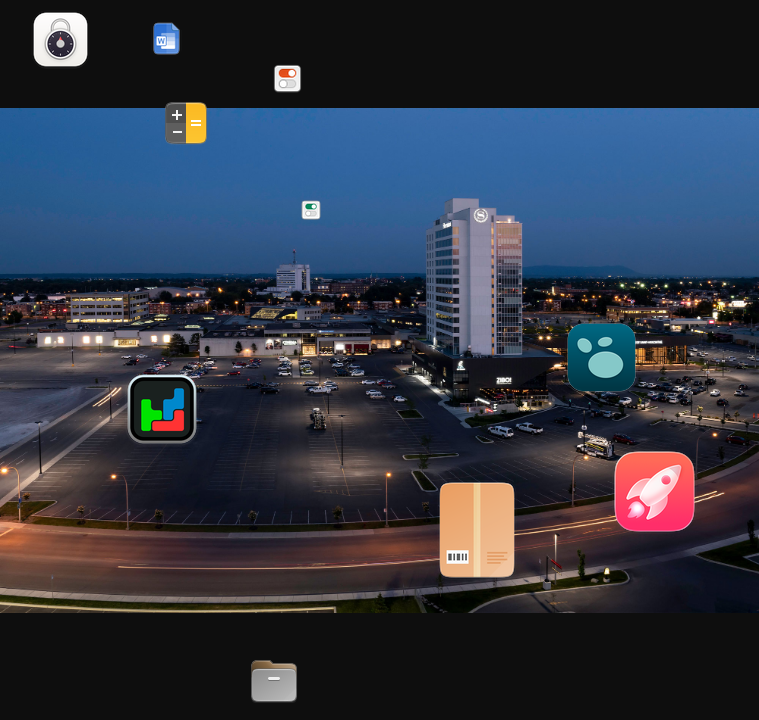 The width and height of the screenshot is (759, 720). I want to click on open unity tweak tool settings, so click(311, 210).